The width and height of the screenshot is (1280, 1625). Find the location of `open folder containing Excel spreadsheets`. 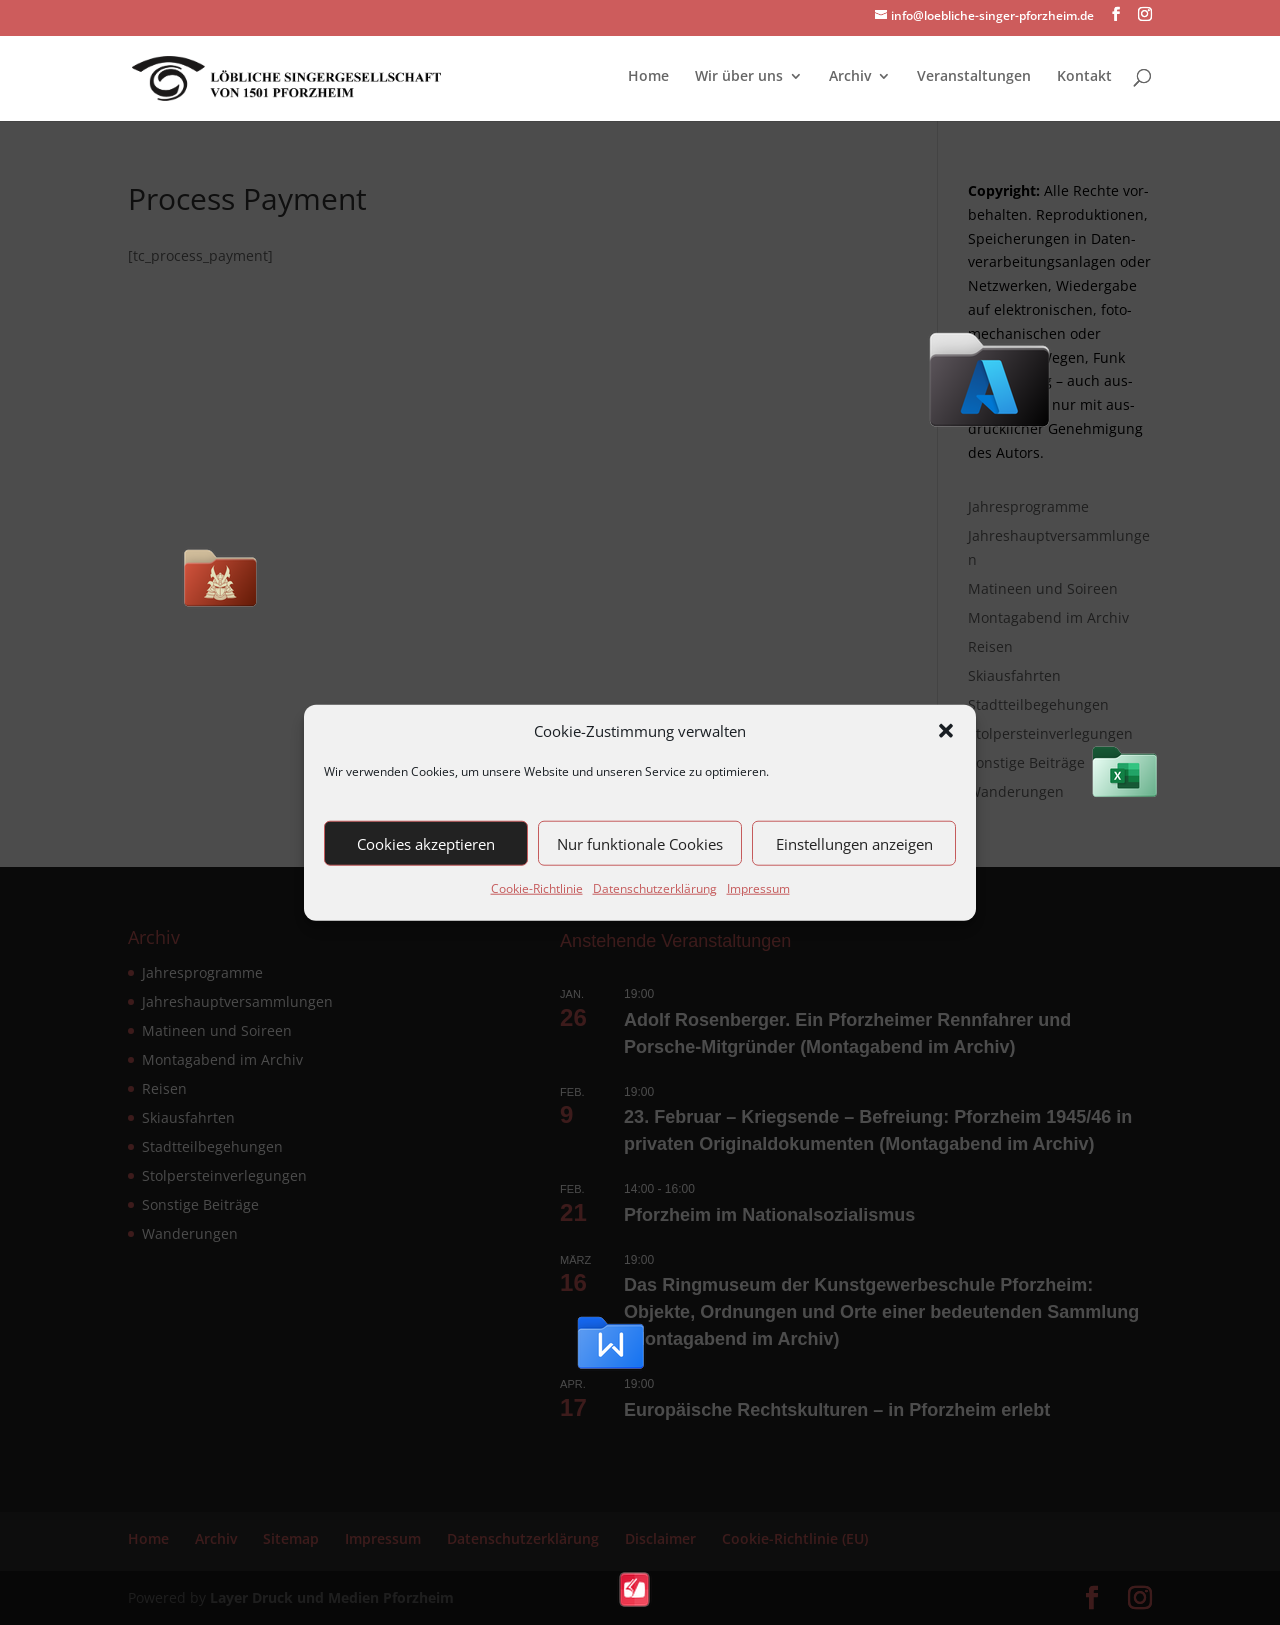

open folder containing Excel spreadsheets is located at coordinates (1124, 773).